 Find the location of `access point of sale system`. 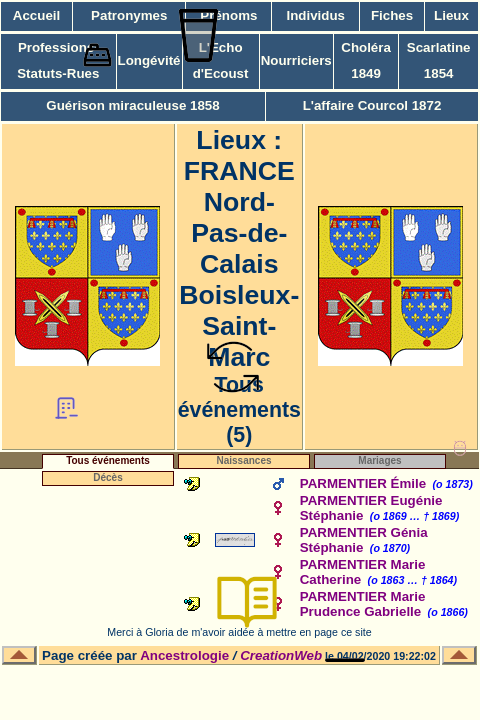

access point of sale system is located at coordinates (97, 56).